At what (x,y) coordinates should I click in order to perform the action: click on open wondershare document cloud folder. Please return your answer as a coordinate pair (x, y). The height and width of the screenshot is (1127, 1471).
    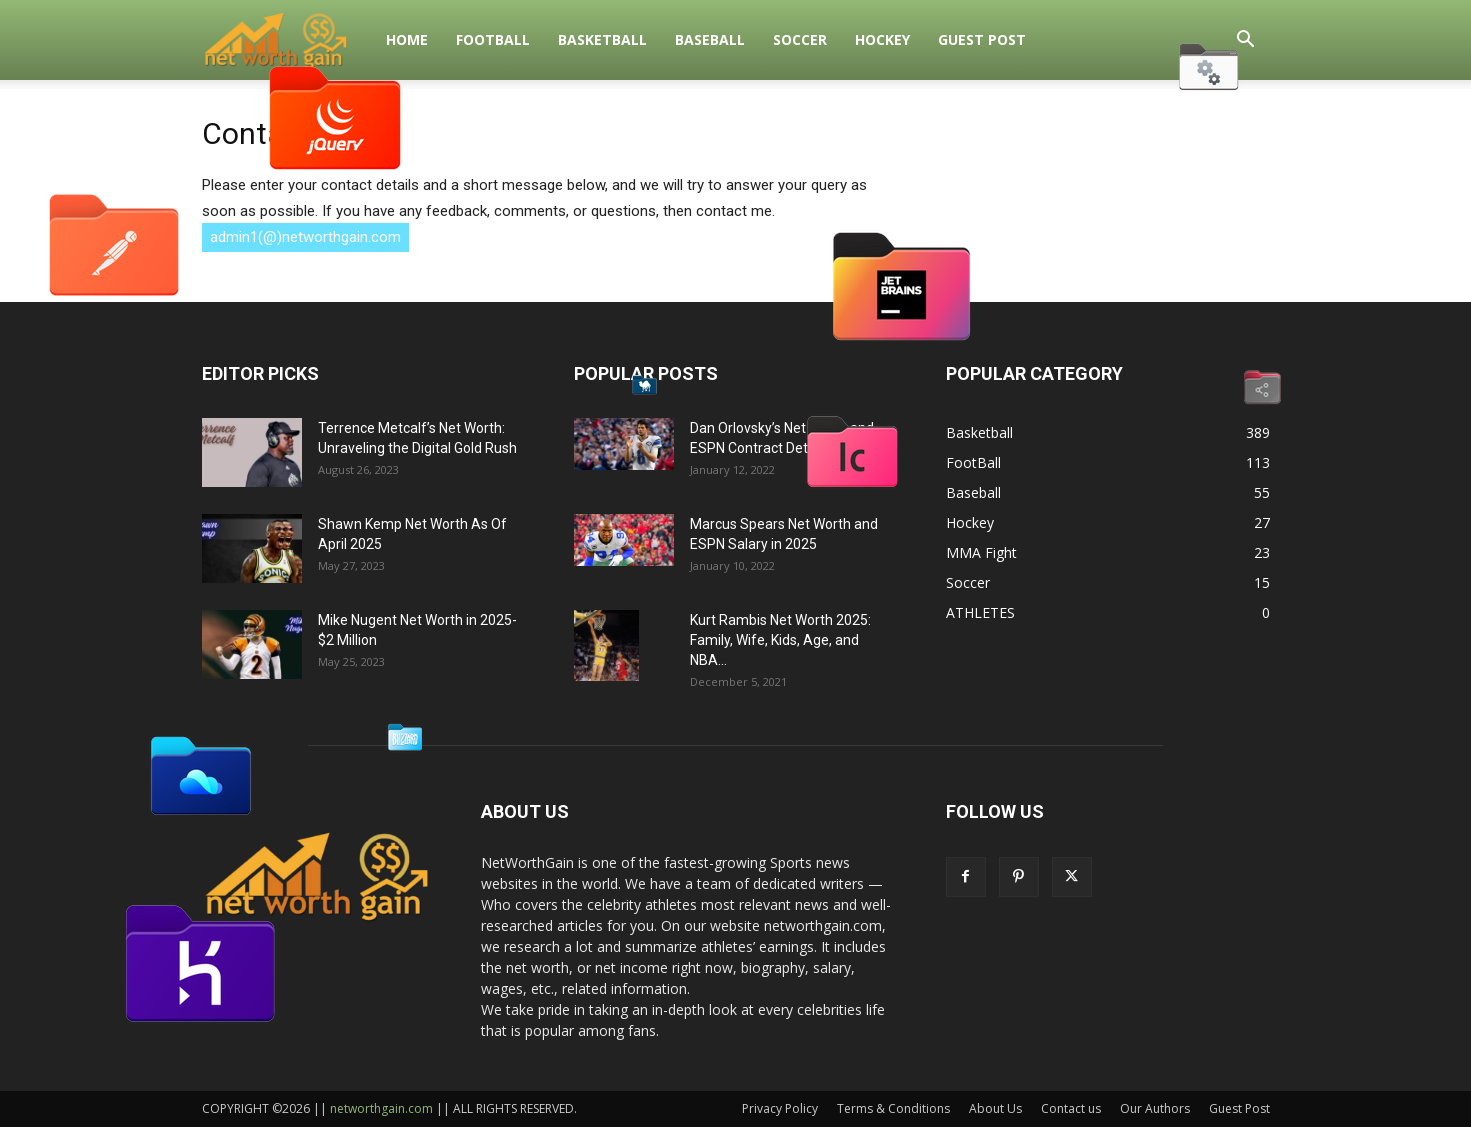
    Looking at the image, I should click on (200, 778).